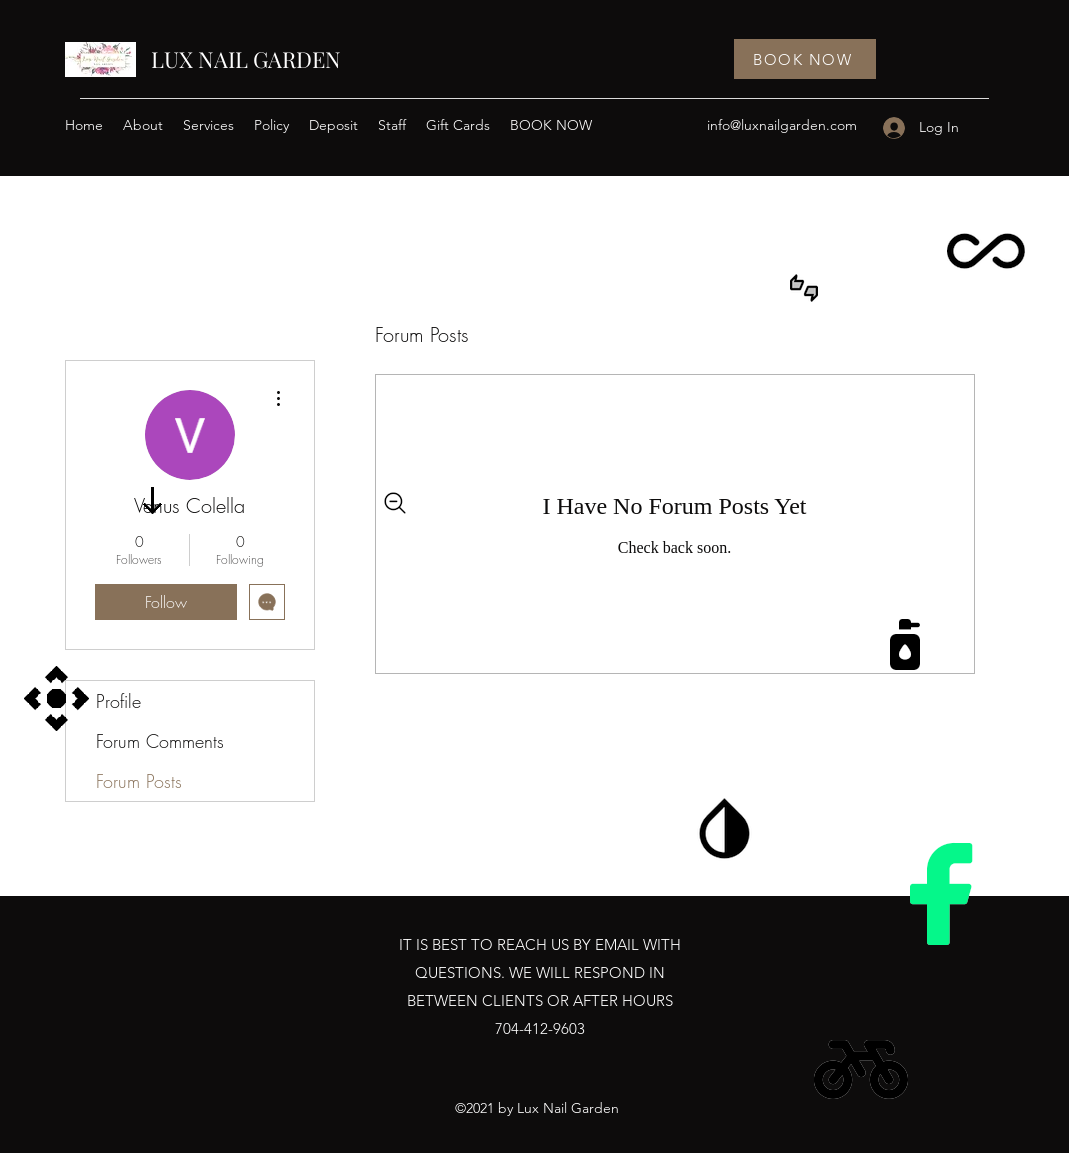  Describe the element at coordinates (905, 646) in the screenshot. I see `access hand sanitizer or soap dispenser location` at that location.